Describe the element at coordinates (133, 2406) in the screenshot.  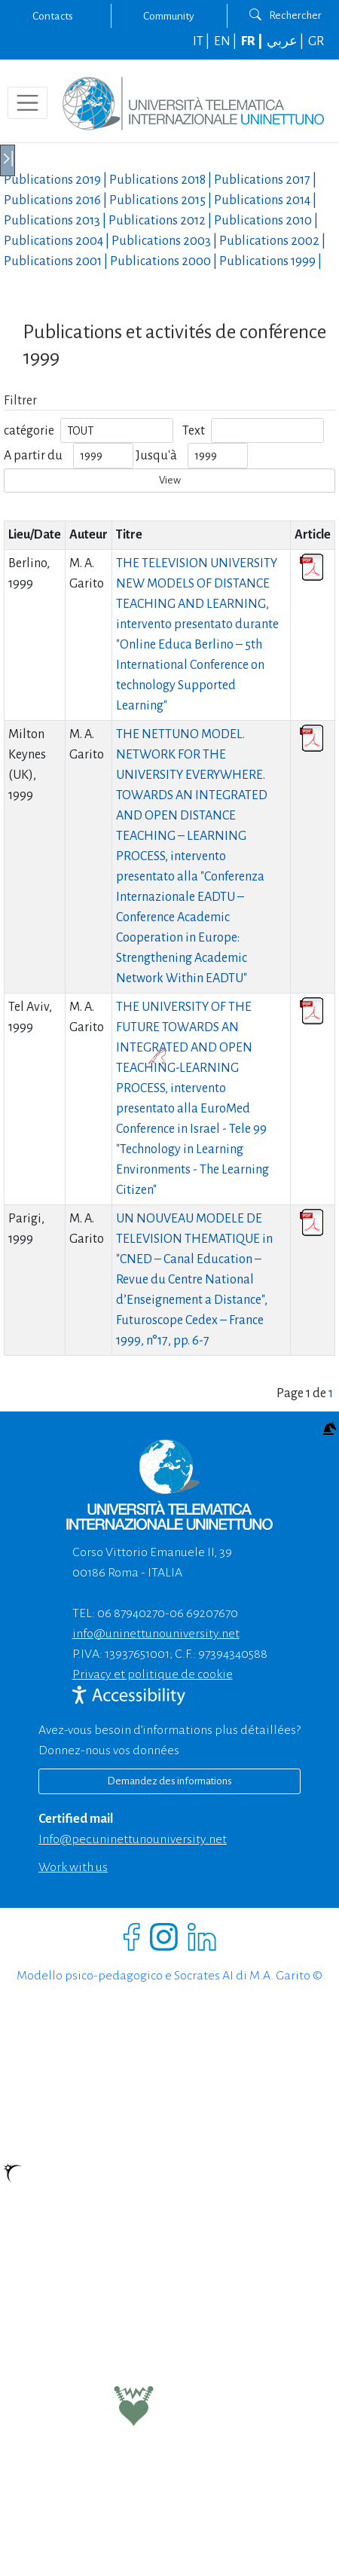
I see `view health or vitality status in a game` at that location.